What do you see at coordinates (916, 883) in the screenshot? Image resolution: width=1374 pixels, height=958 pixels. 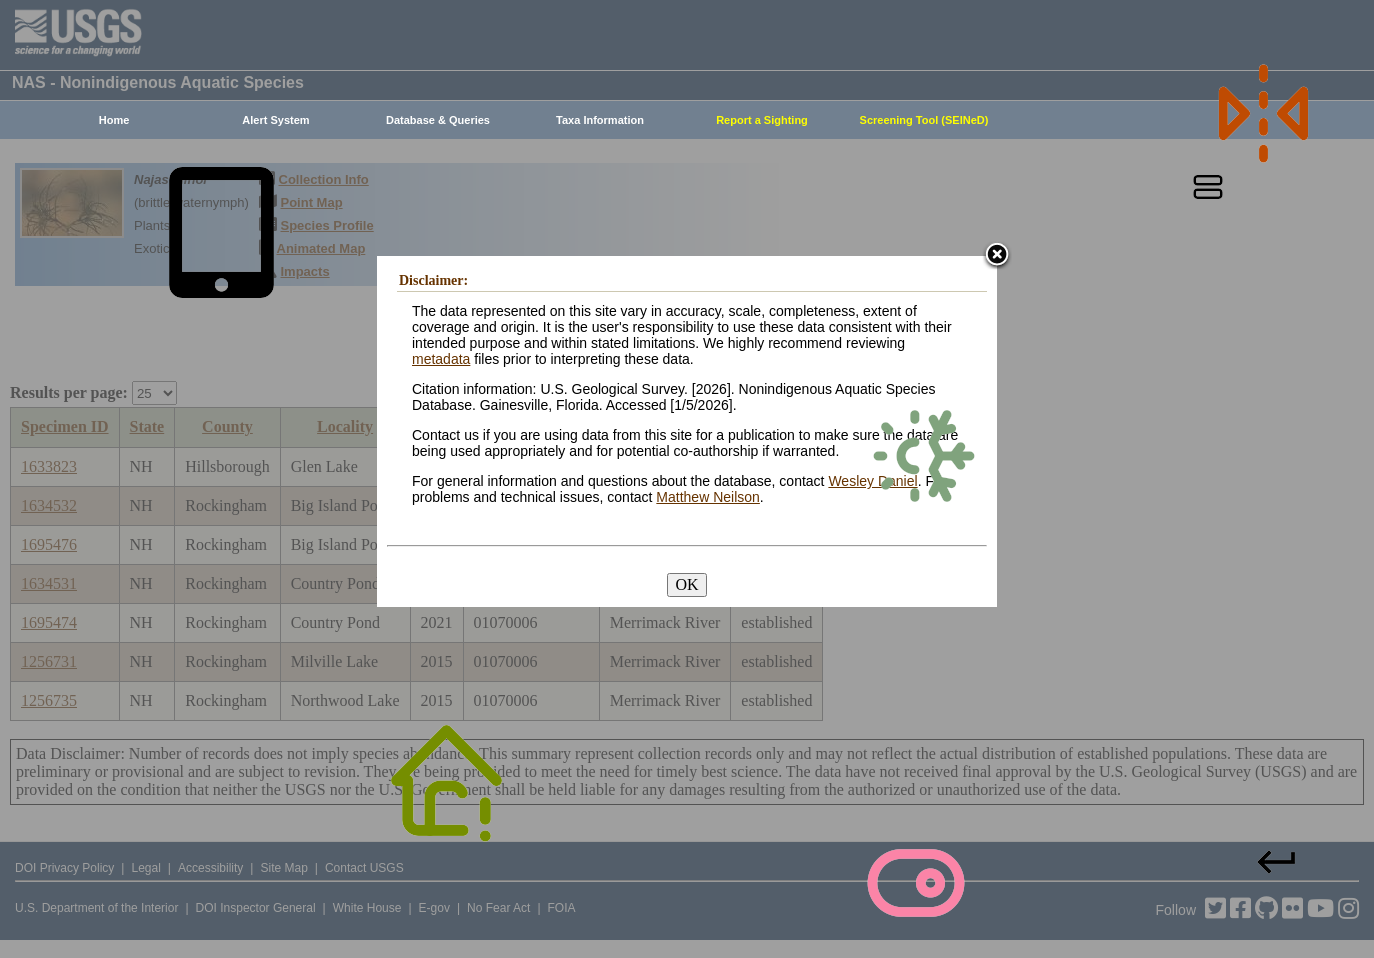 I see `toggle switch in the on position` at bounding box center [916, 883].